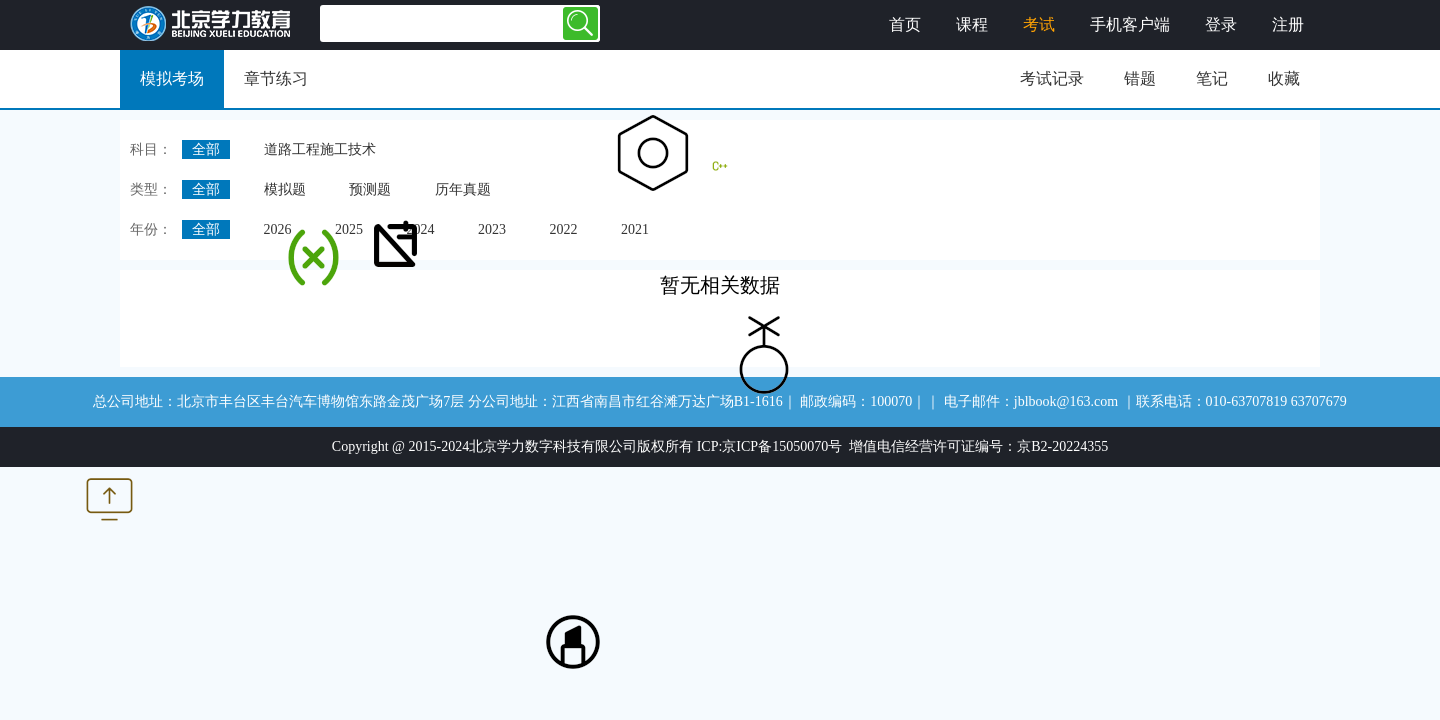 The height and width of the screenshot is (720, 1440). I want to click on access settings or configuration options, so click(653, 153).